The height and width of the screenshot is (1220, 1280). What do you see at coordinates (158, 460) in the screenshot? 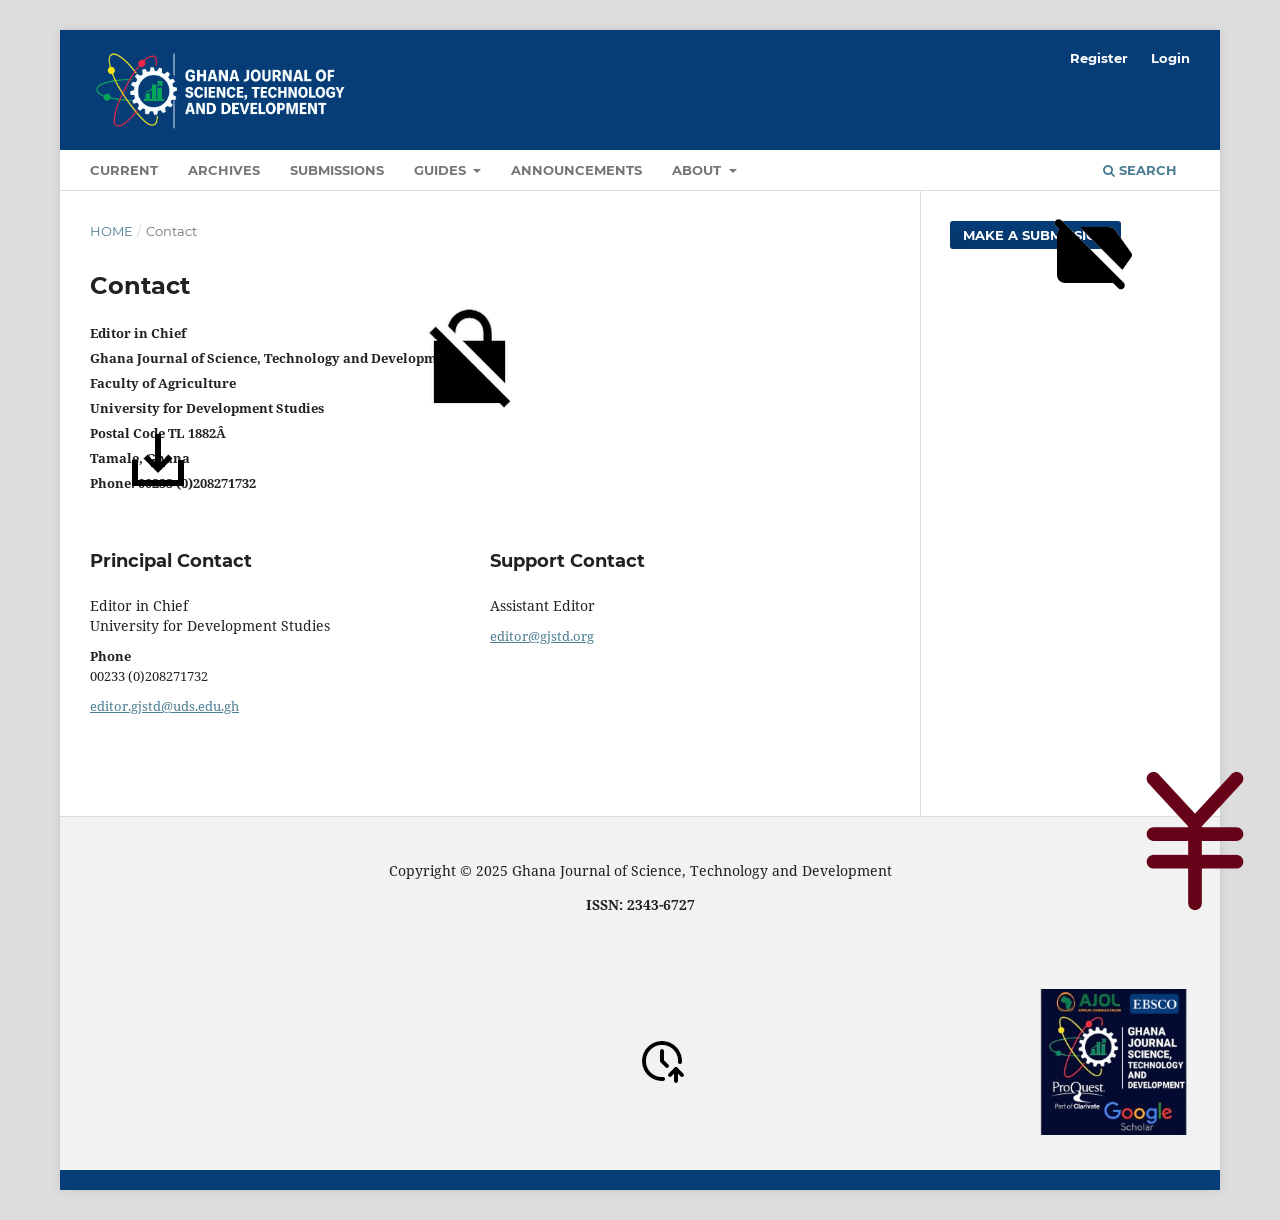
I see `download file to device` at bounding box center [158, 460].